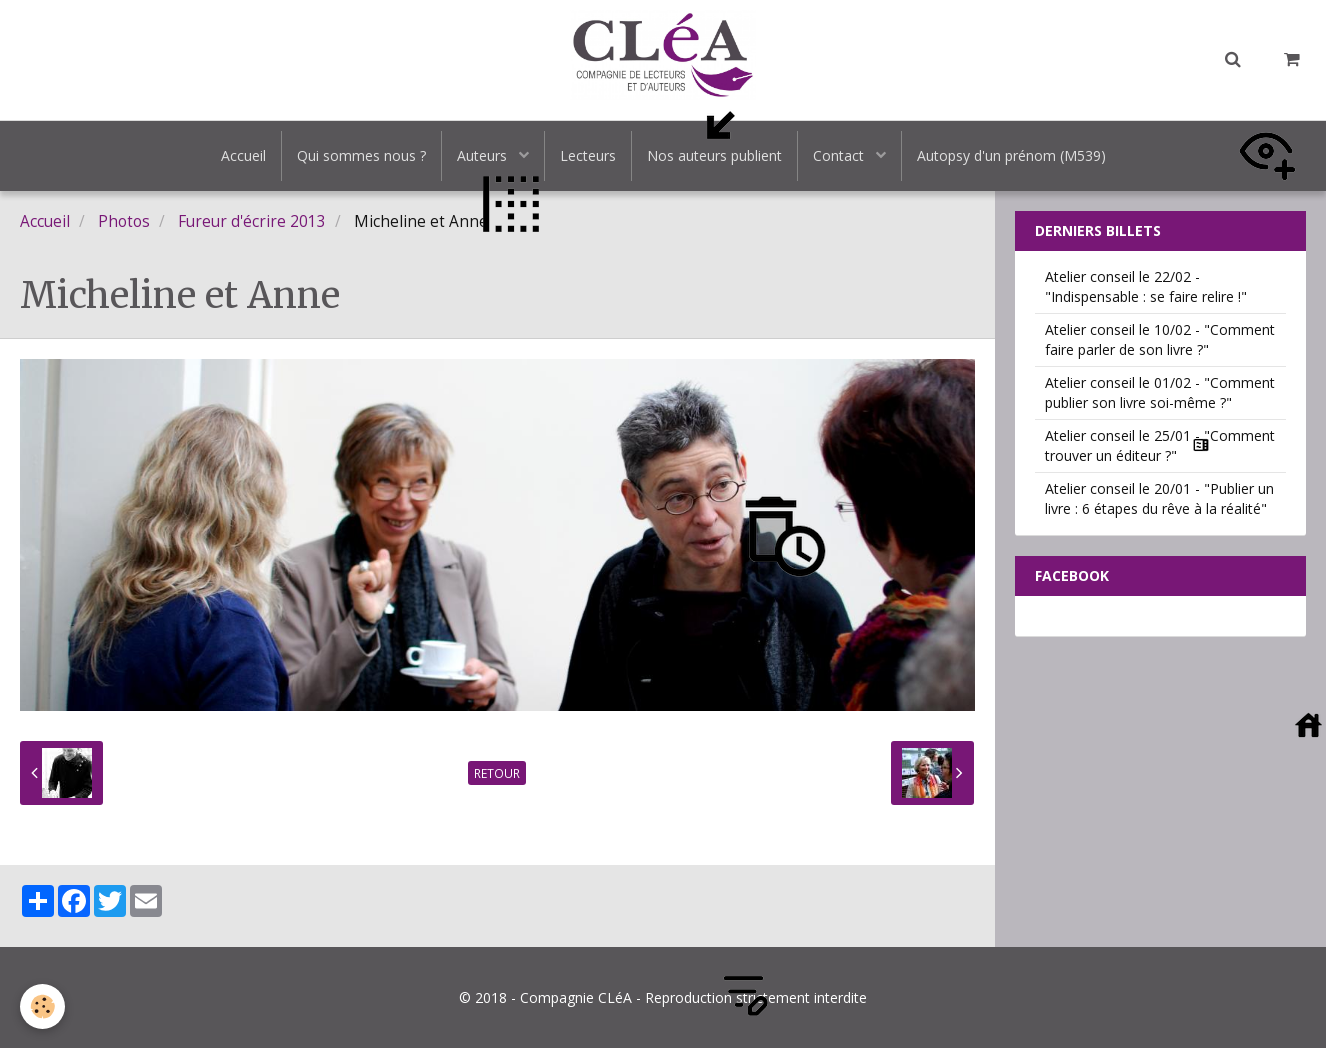 Image resolution: width=1326 pixels, height=1048 pixels. What do you see at coordinates (1266, 151) in the screenshot?
I see `add to watchlist` at bounding box center [1266, 151].